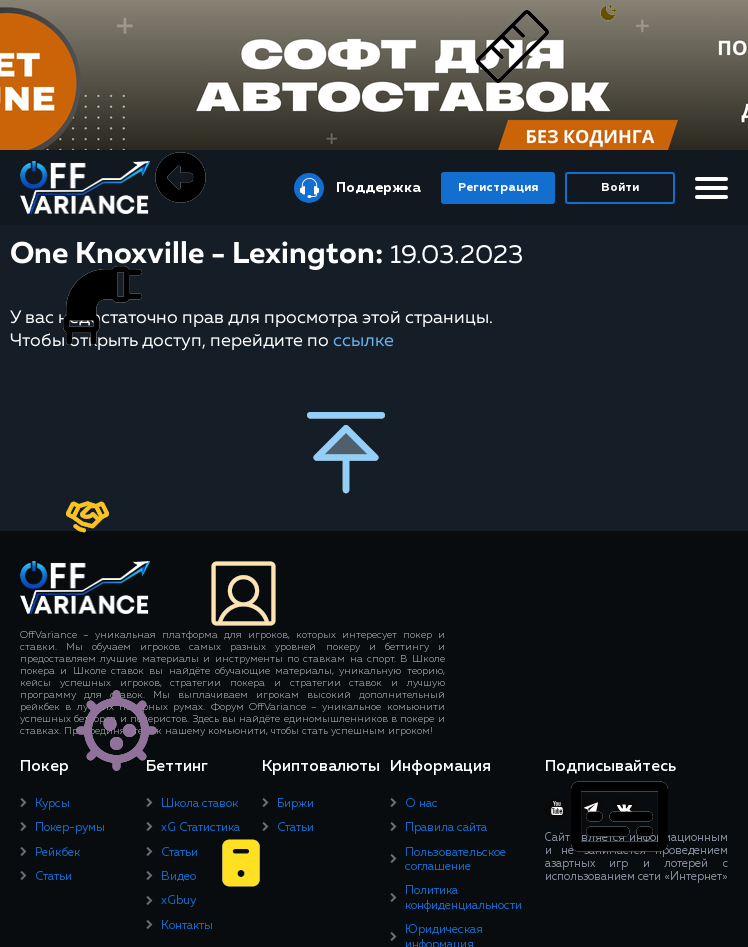 The width and height of the screenshot is (748, 947). What do you see at coordinates (608, 13) in the screenshot?
I see `toggle dark mode or night theme` at bounding box center [608, 13].